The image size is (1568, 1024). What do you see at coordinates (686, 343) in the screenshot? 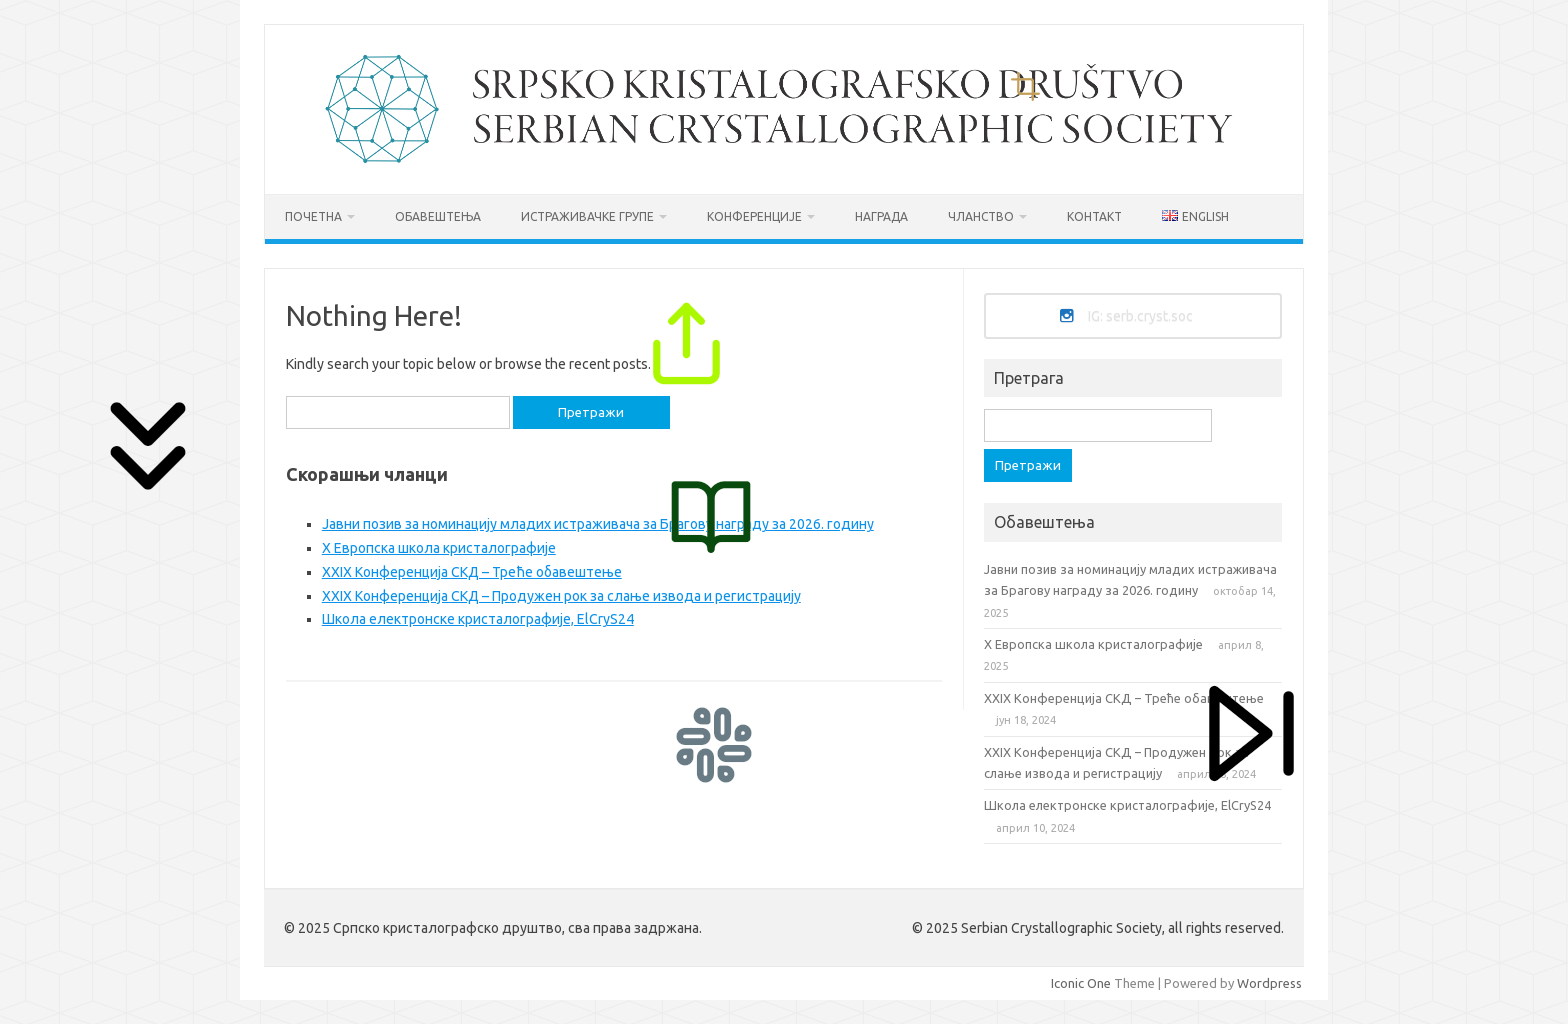
I see `share content to another app or platform` at bounding box center [686, 343].